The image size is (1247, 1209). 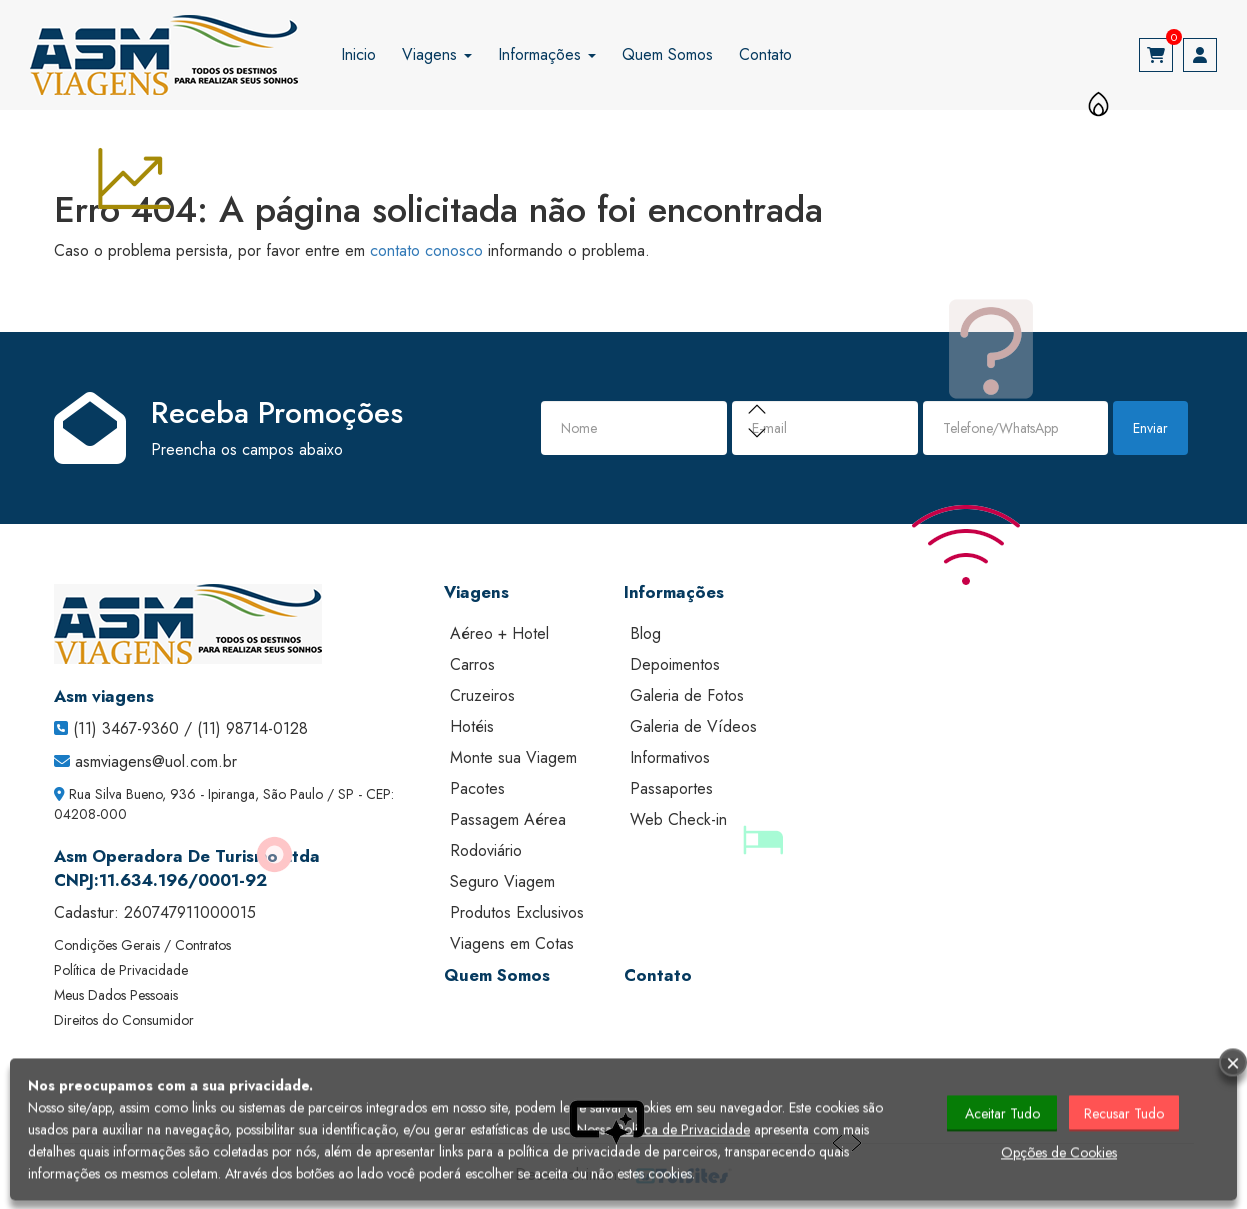 I want to click on view analytics or performance trends, so click(x=134, y=178).